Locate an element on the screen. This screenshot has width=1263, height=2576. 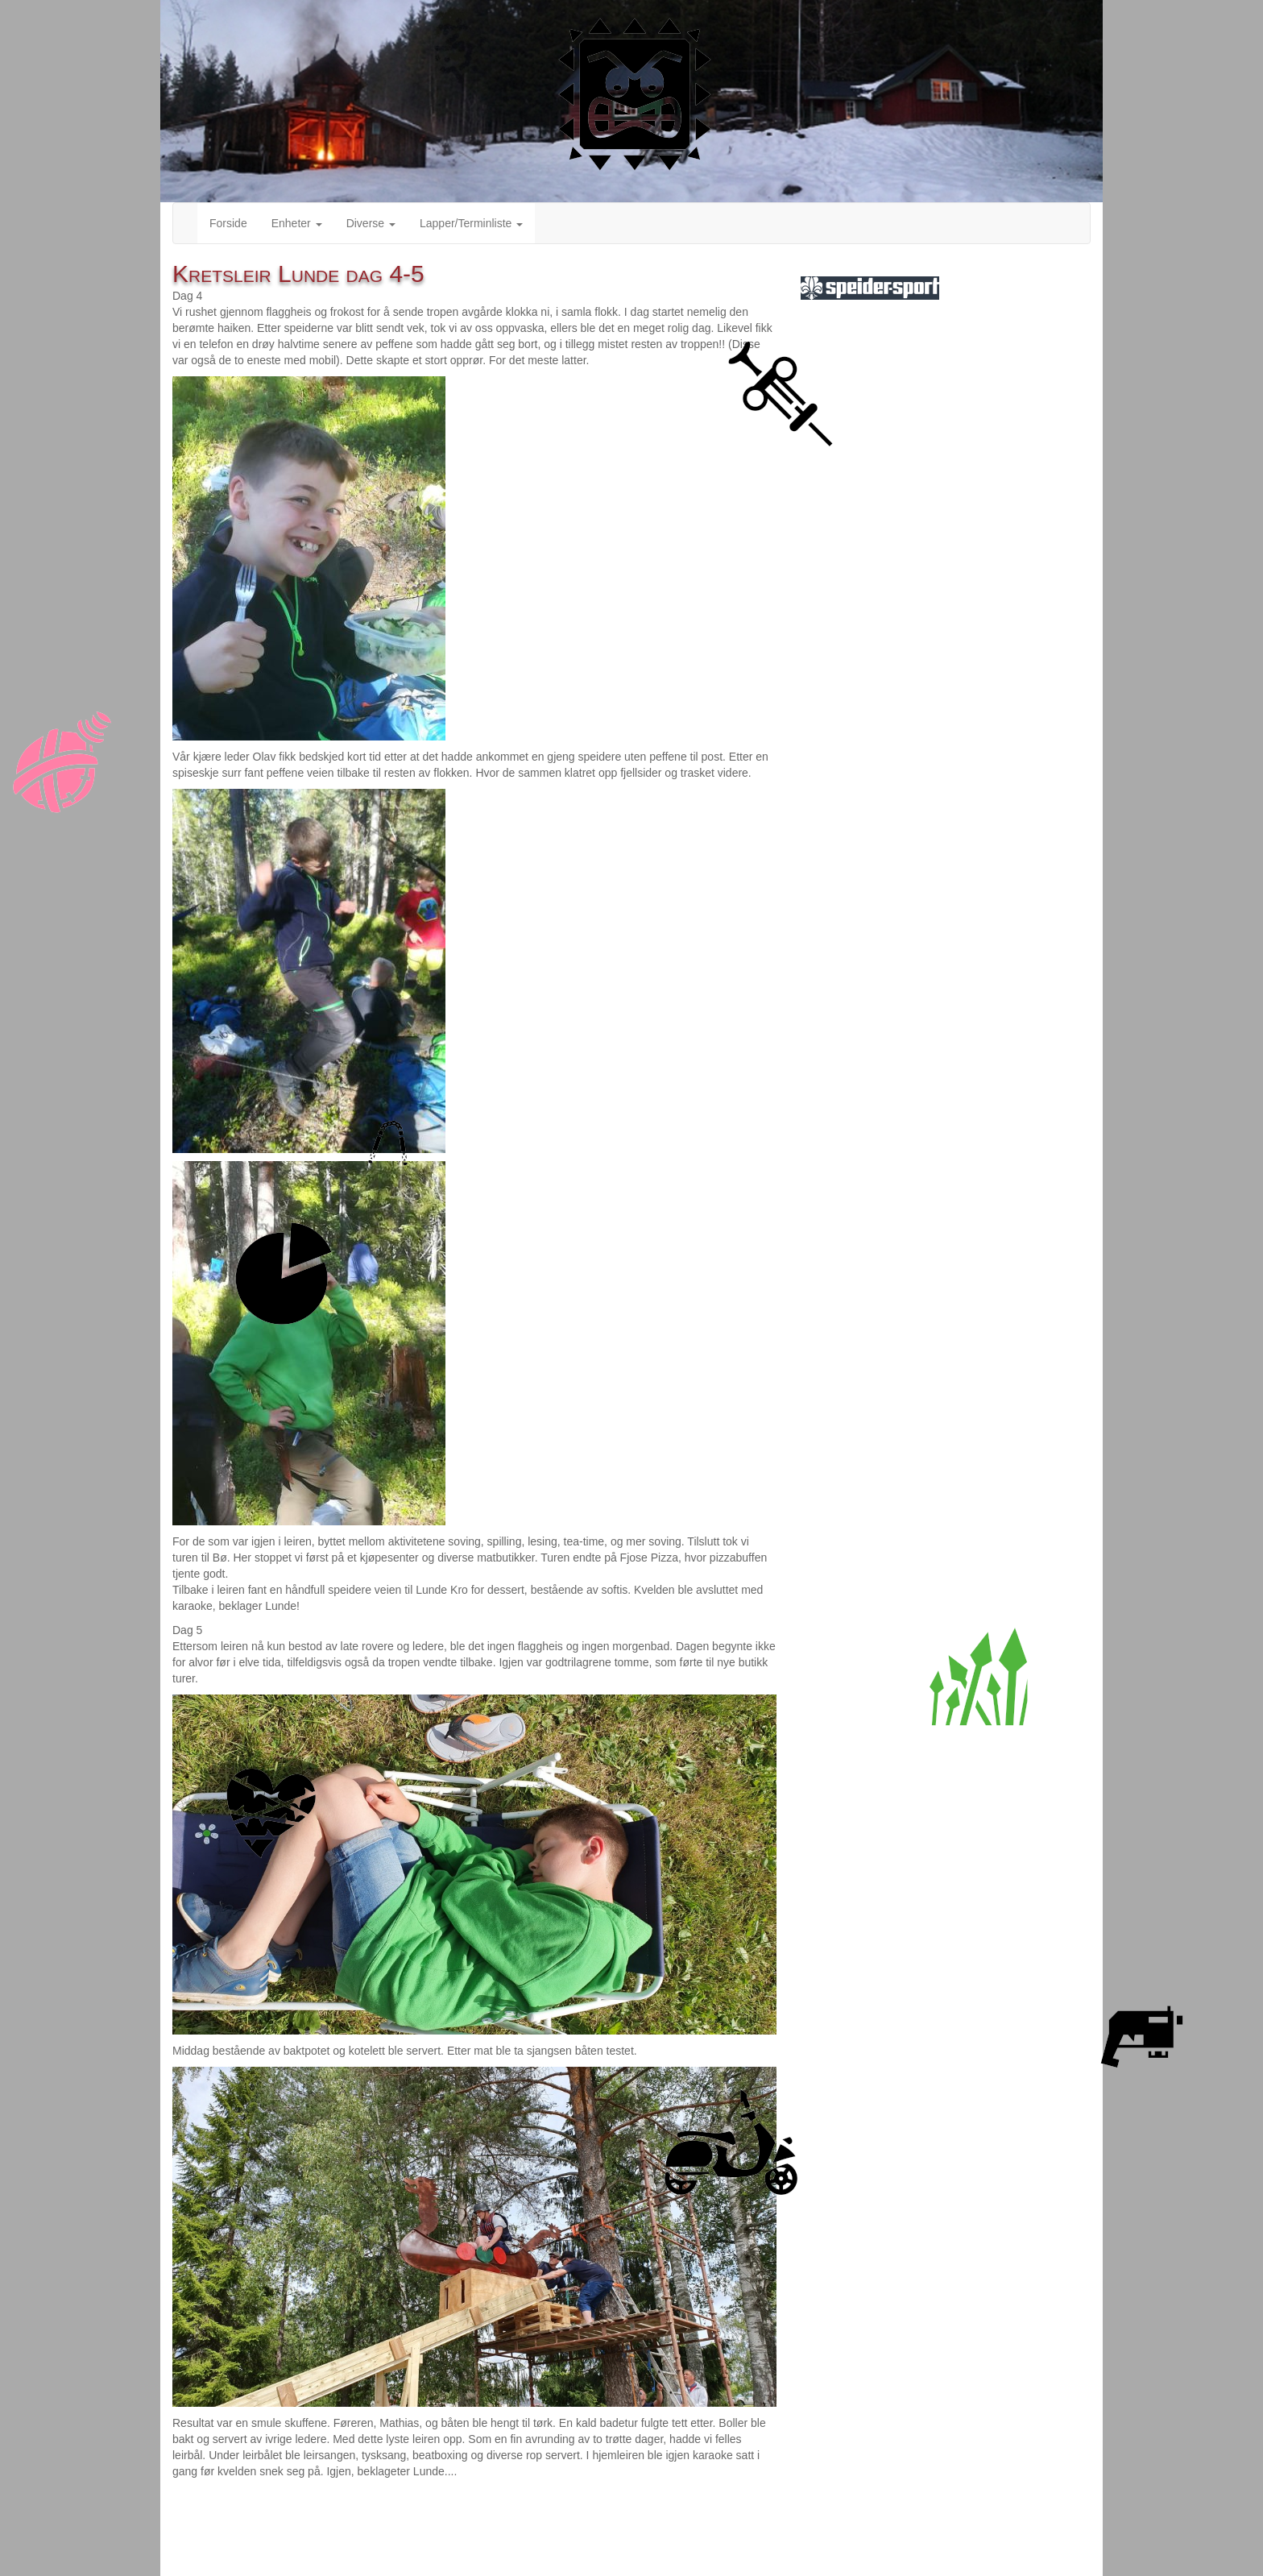
indicates a healing or mending heart status is located at coordinates (271, 1813).